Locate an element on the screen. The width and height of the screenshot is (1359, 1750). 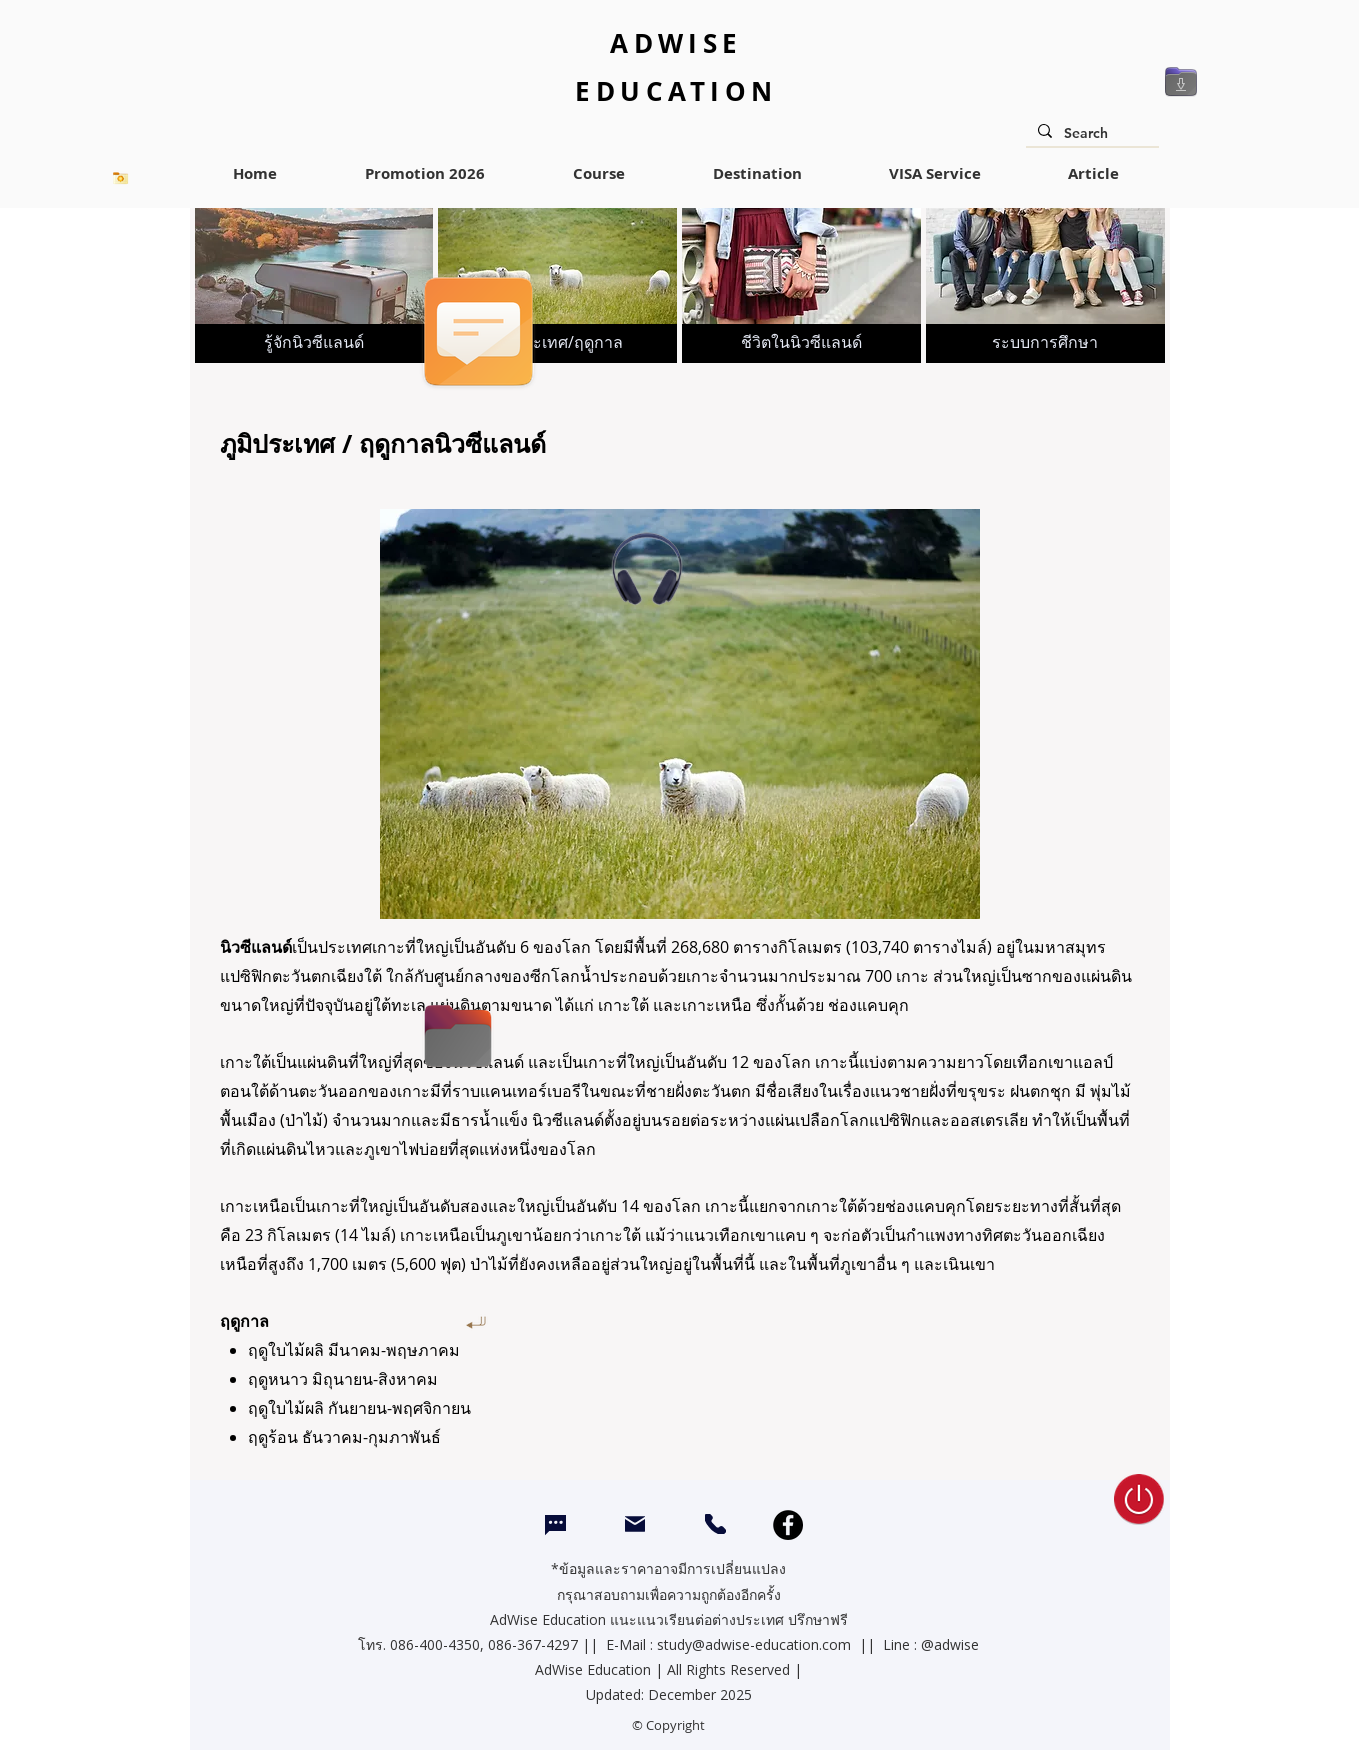
reply to all recipients of an email is located at coordinates (475, 1322).